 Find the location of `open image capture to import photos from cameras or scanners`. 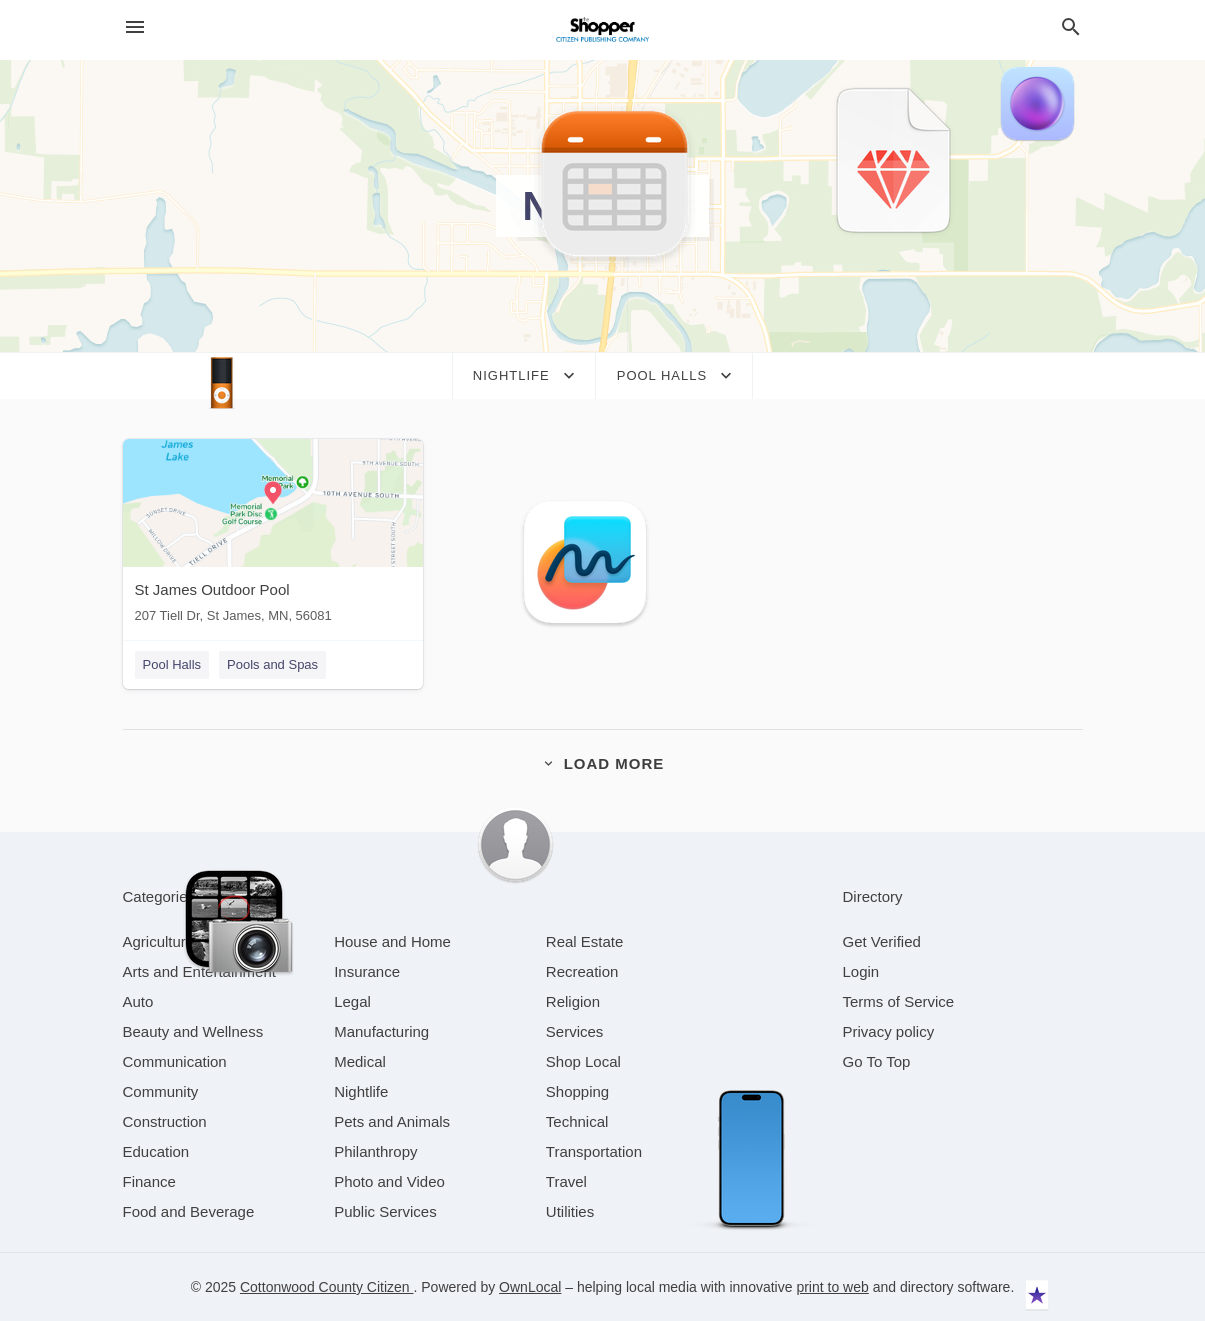

open image capture to import photos from cameras or scanners is located at coordinates (234, 919).